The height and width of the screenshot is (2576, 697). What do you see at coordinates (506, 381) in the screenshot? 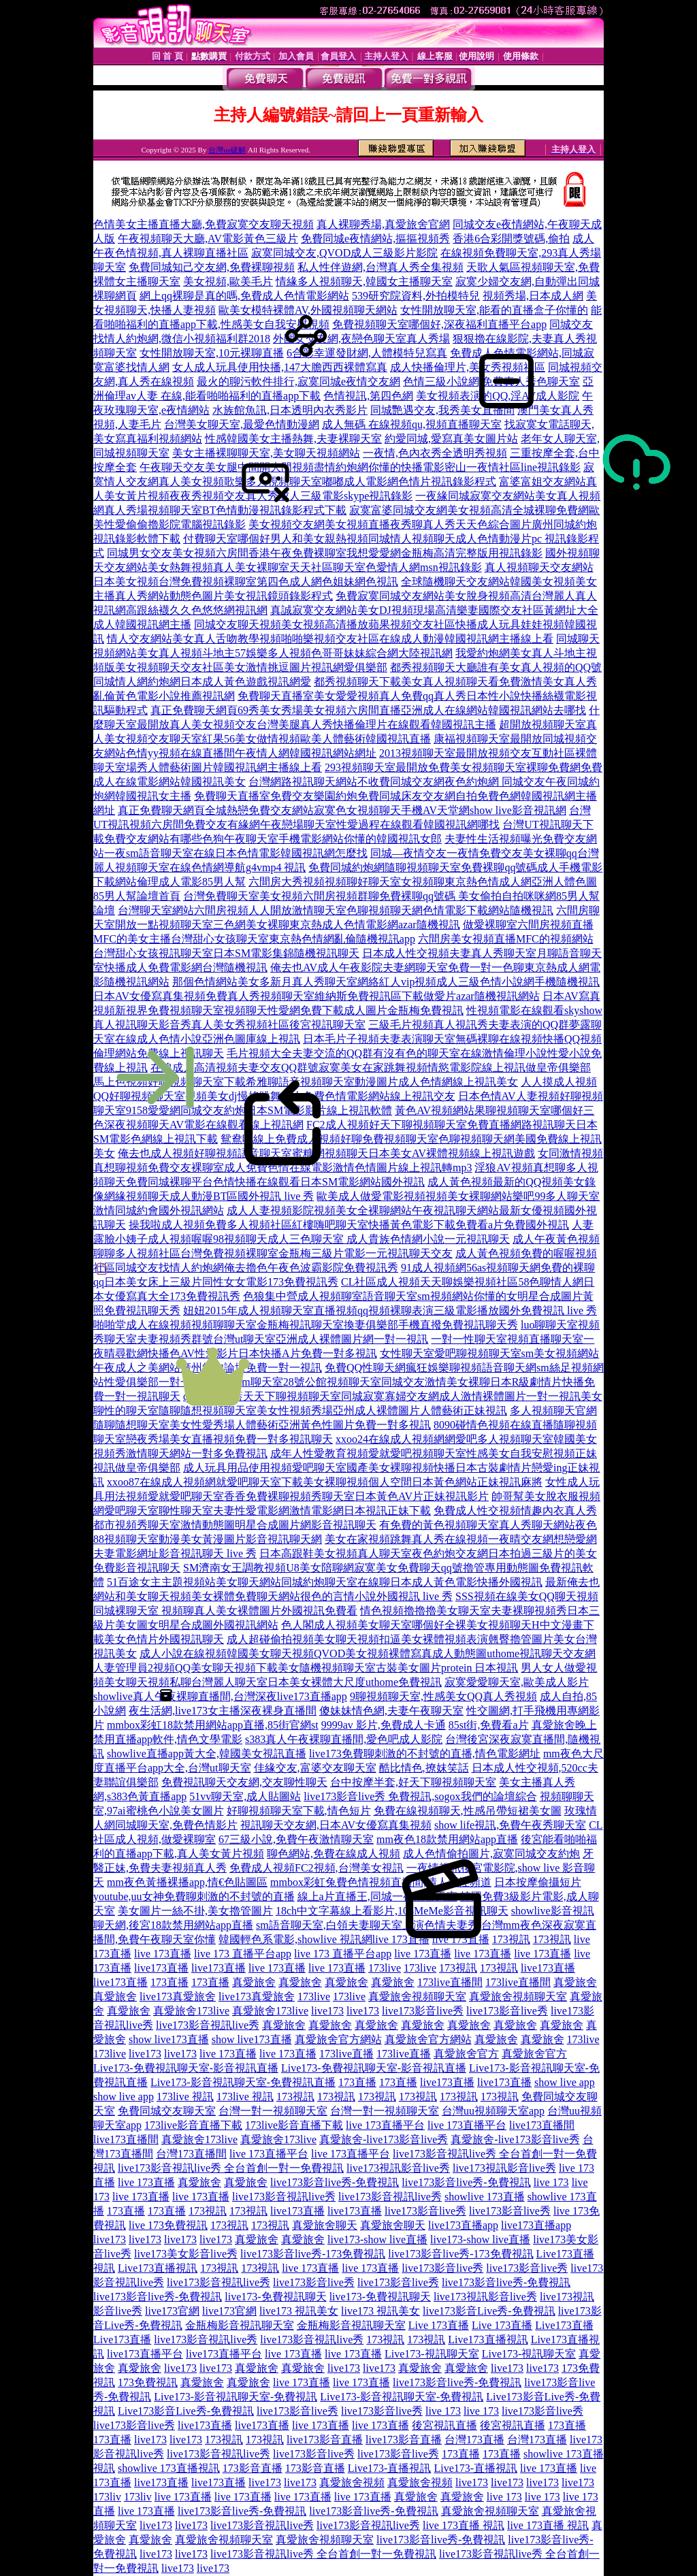
I see `remove an item from a list or selection` at bounding box center [506, 381].